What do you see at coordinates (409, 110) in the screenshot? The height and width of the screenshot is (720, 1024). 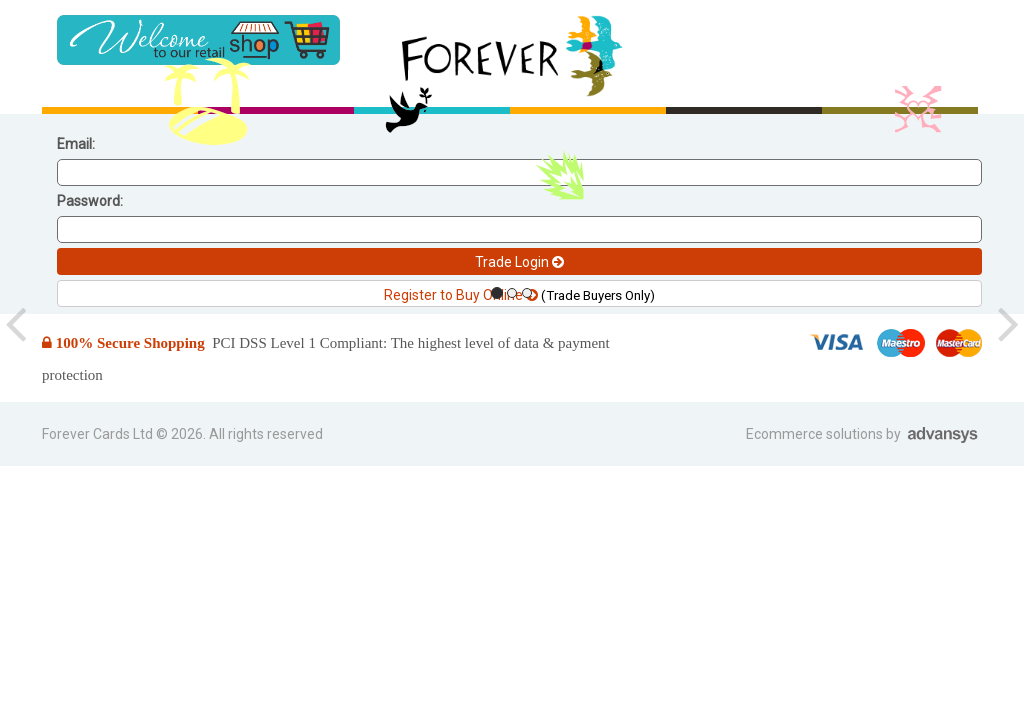 I see `indicates peace or harmony theme` at bounding box center [409, 110].